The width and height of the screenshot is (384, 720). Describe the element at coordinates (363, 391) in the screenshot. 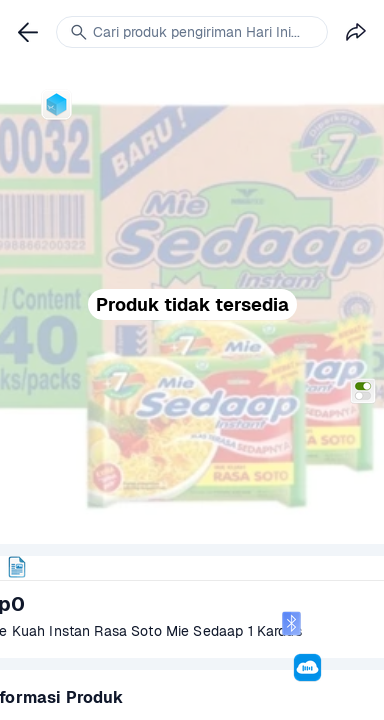

I see `open system settings or preferences` at that location.